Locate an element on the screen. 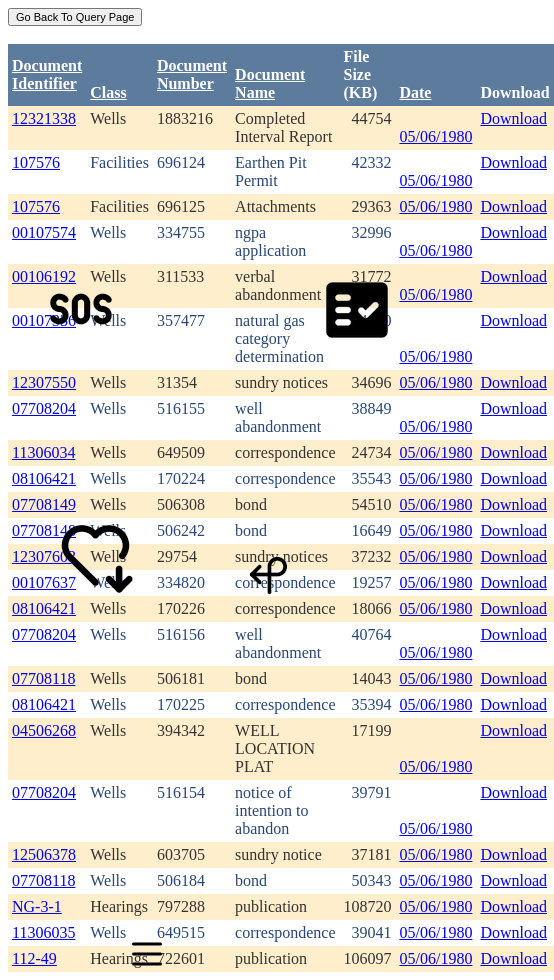 This screenshot has width=554, height=980. download liked or favorited content is located at coordinates (95, 555).